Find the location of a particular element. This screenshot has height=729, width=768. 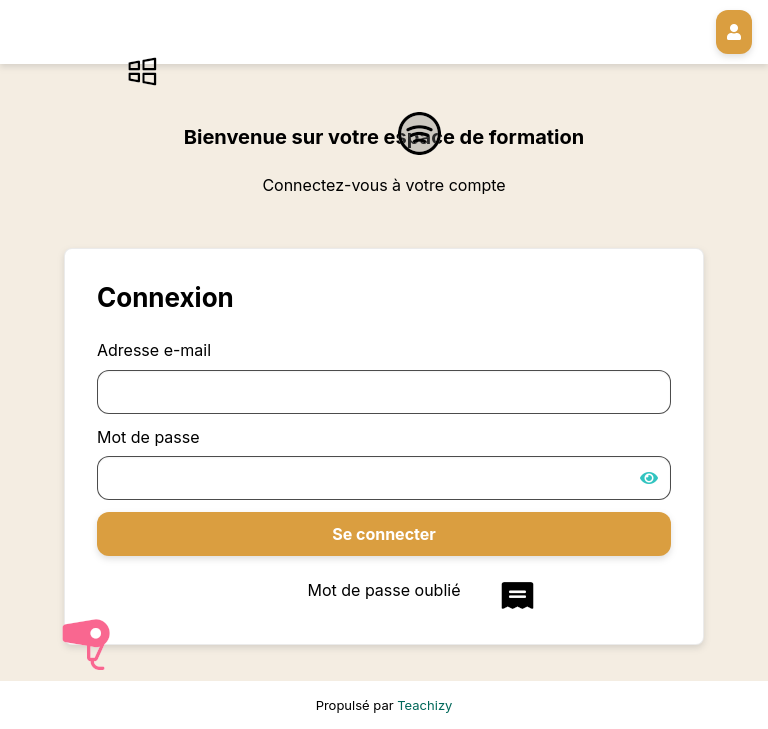

view purchase receipt or transaction history is located at coordinates (517, 595).